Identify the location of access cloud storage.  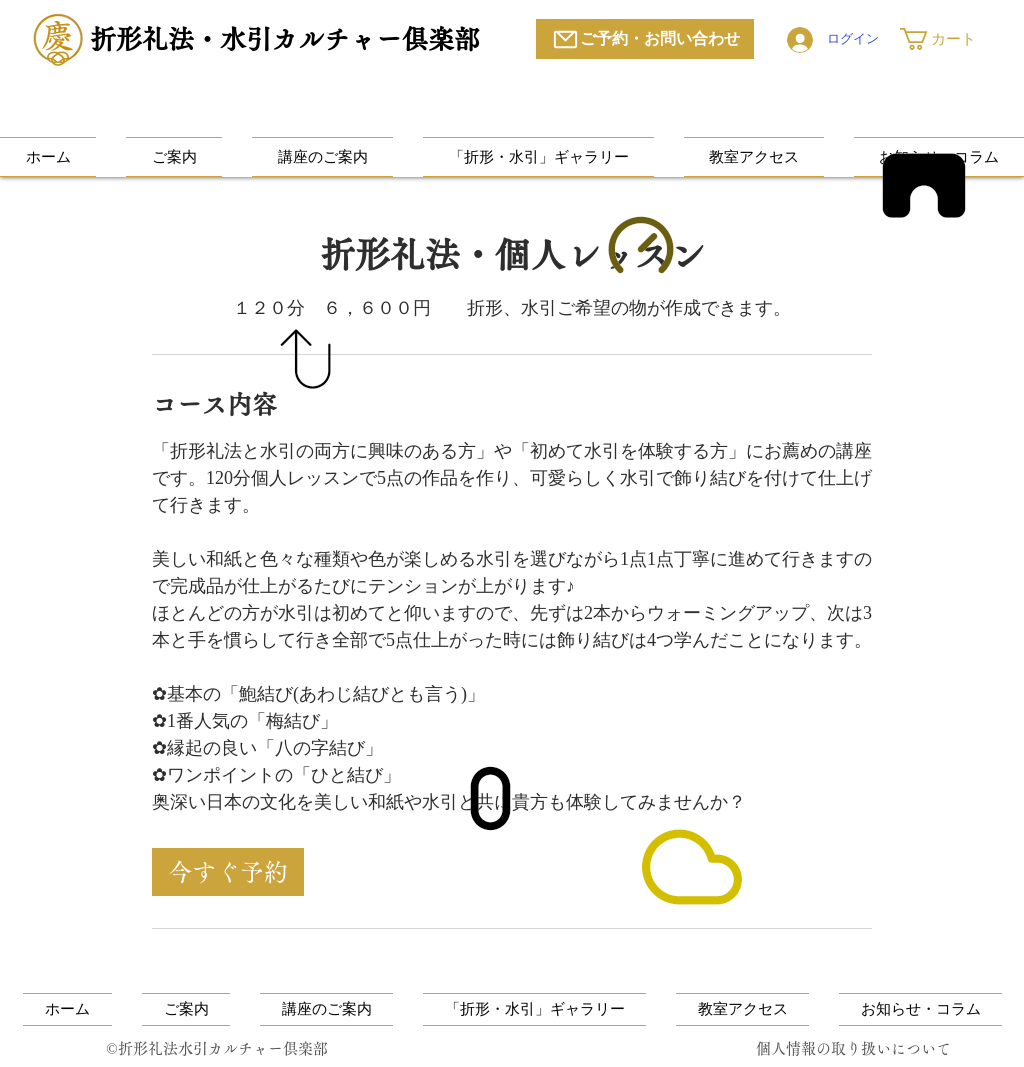
(692, 867).